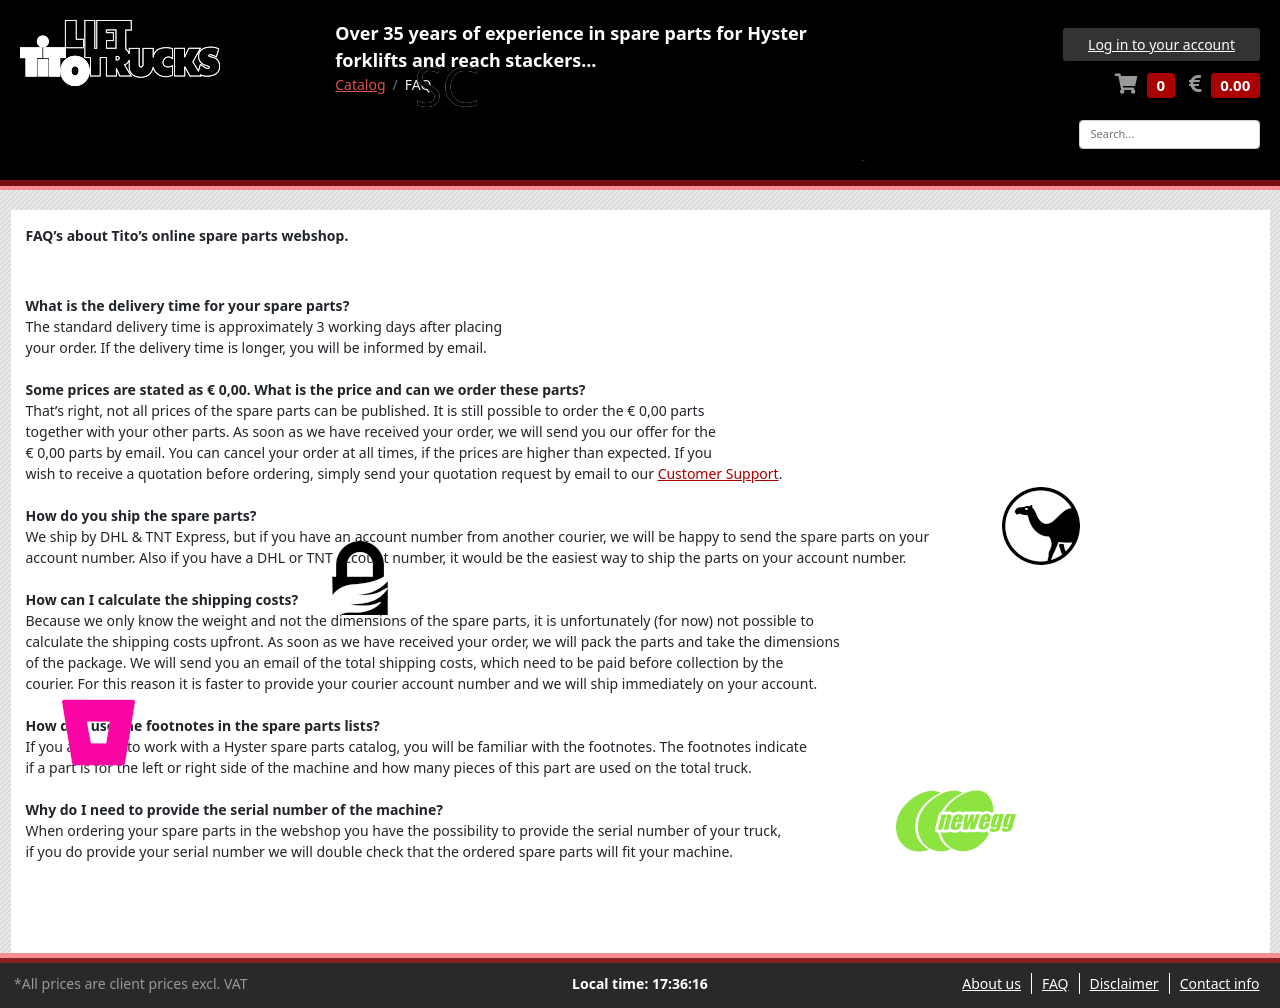 Image resolution: width=1280 pixels, height=1008 pixels. What do you see at coordinates (1041, 526) in the screenshot?
I see `indicates Perl programming language` at bounding box center [1041, 526].